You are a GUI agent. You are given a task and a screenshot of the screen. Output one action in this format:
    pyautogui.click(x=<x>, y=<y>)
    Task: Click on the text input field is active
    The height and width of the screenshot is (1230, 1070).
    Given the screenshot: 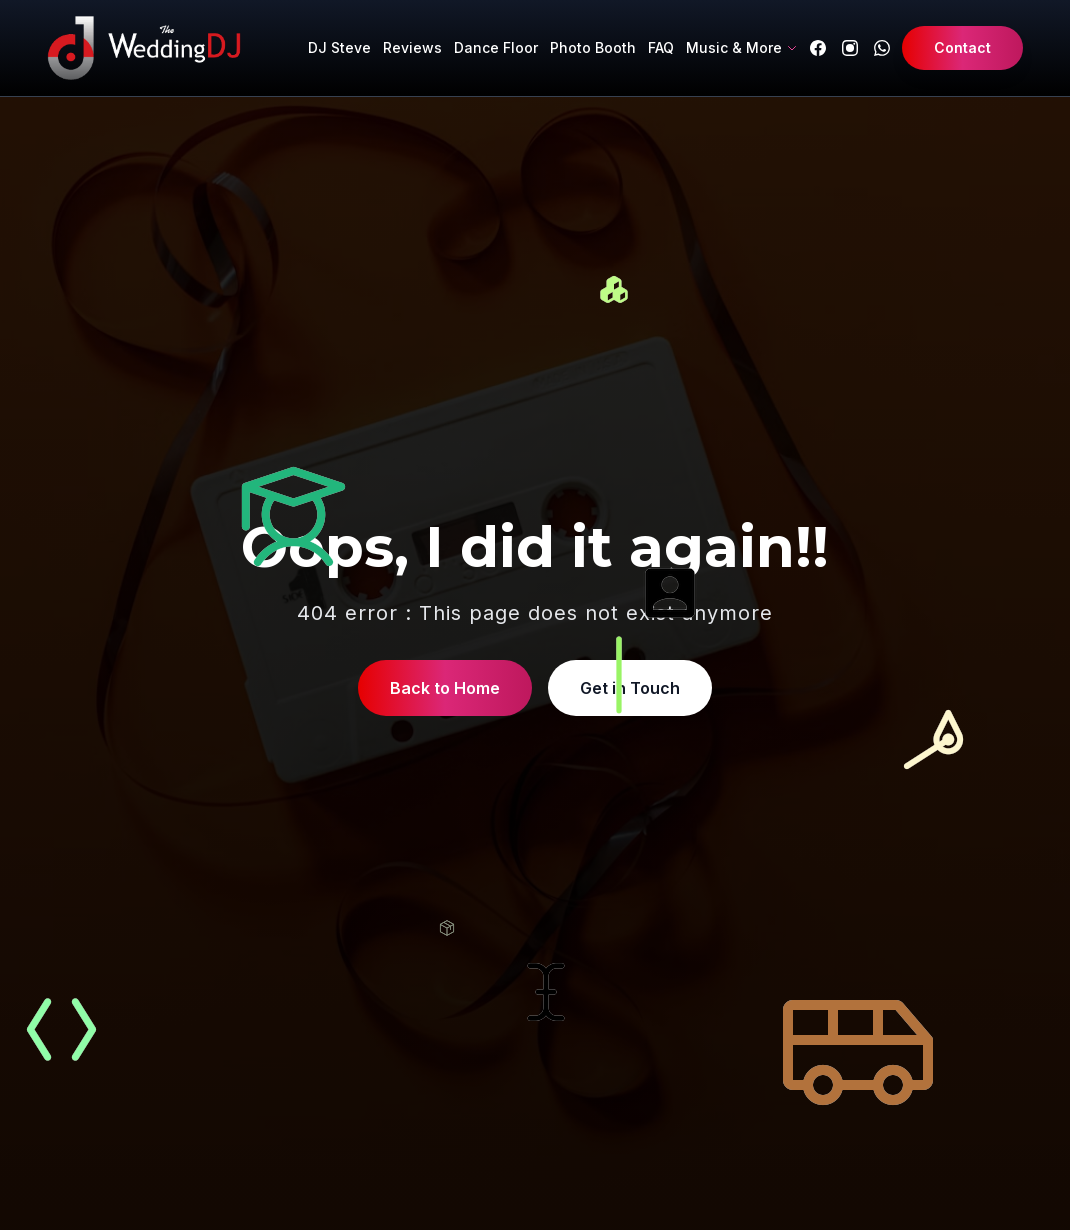 What is the action you would take?
    pyautogui.click(x=546, y=992)
    